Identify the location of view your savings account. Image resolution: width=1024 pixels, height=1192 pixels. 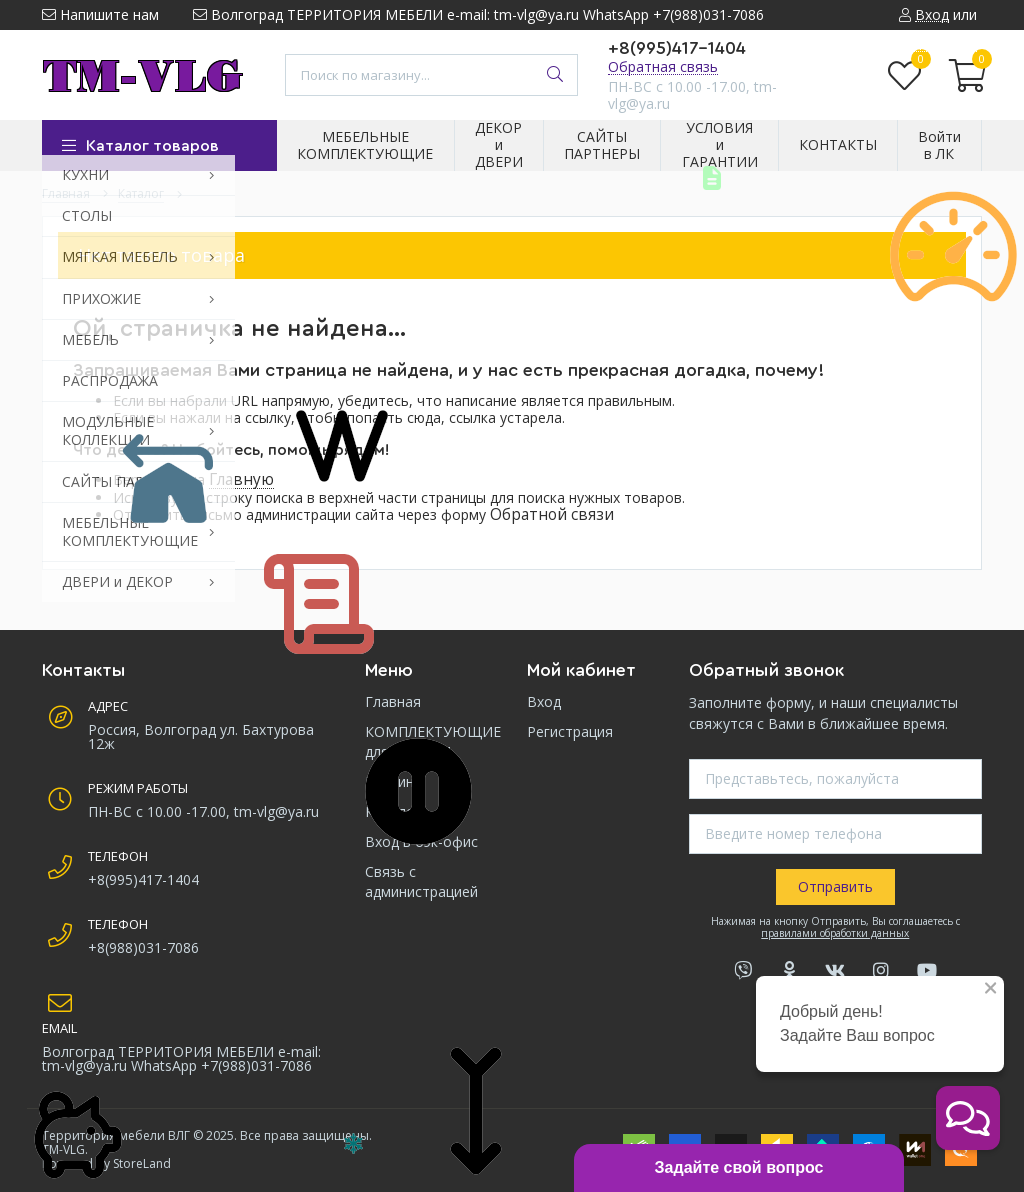
(78, 1135).